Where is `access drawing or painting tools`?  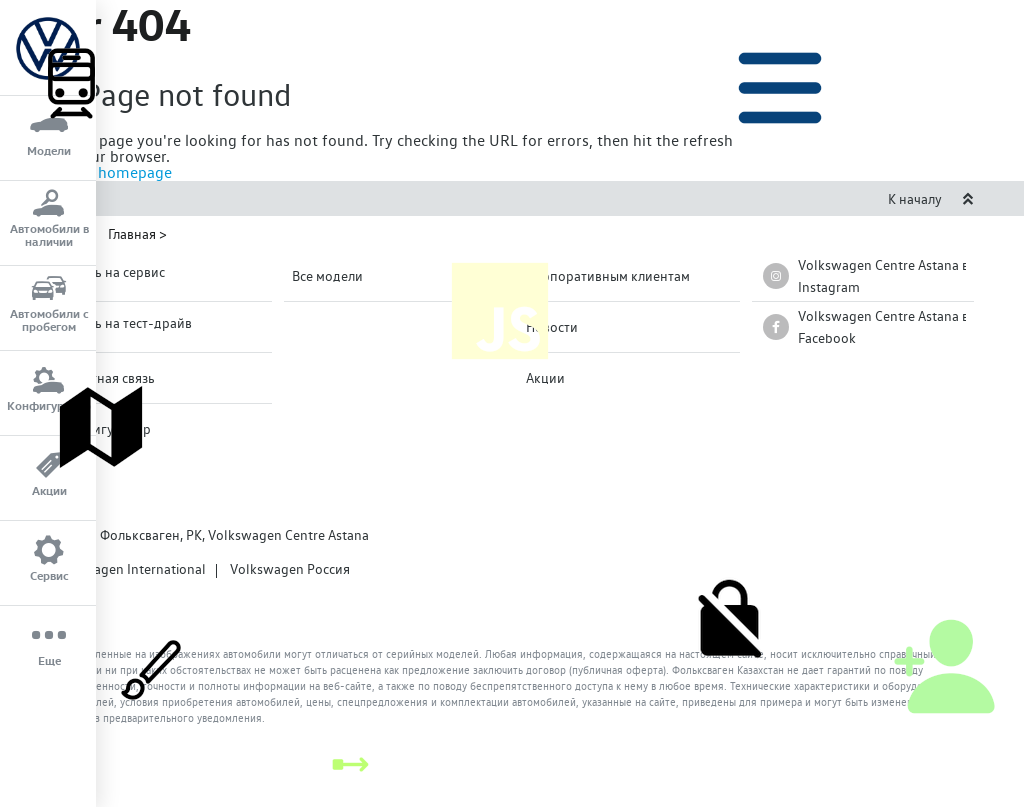 access drawing or painting tools is located at coordinates (151, 670).